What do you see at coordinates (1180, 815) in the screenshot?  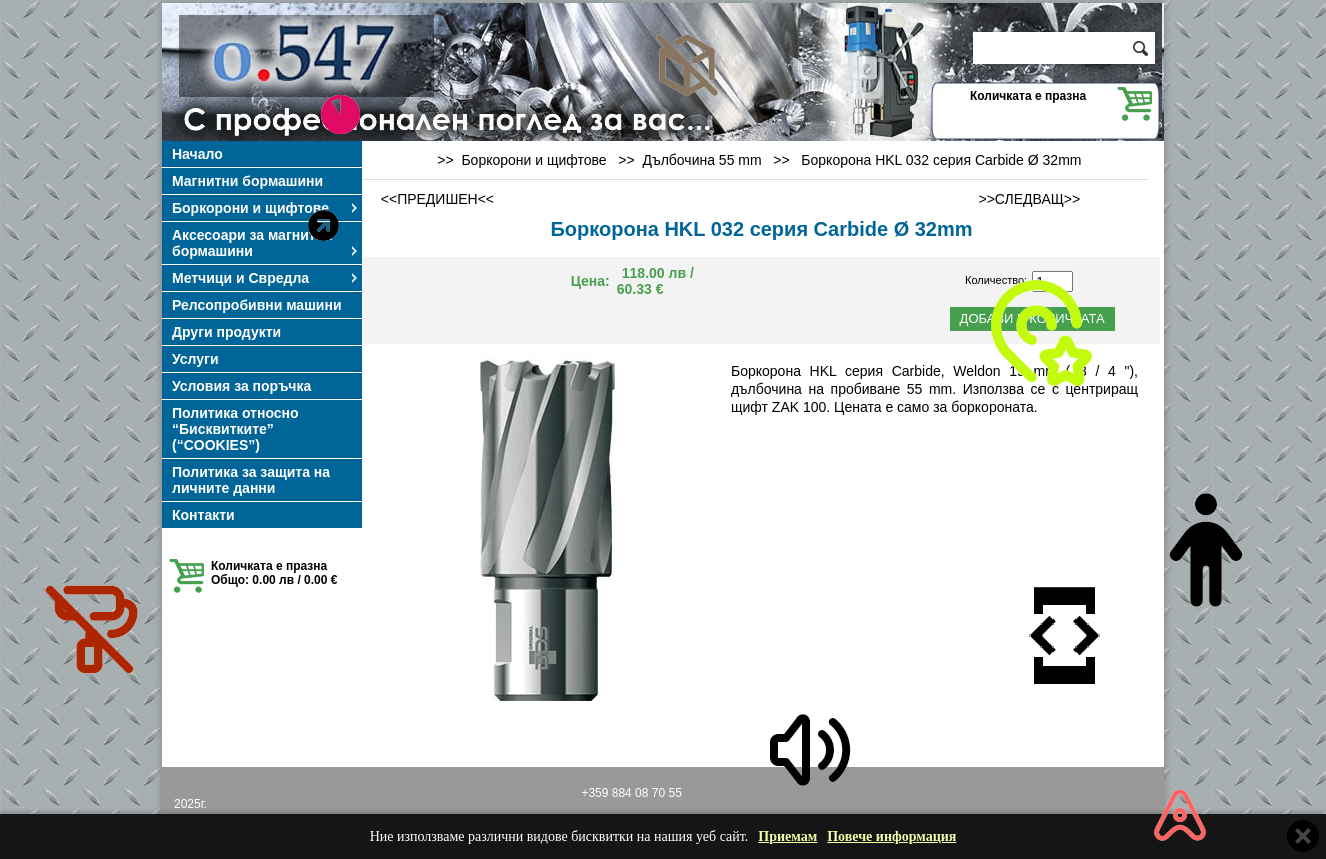 I see `amigo brand logo` at bounding box center [1180, 815].